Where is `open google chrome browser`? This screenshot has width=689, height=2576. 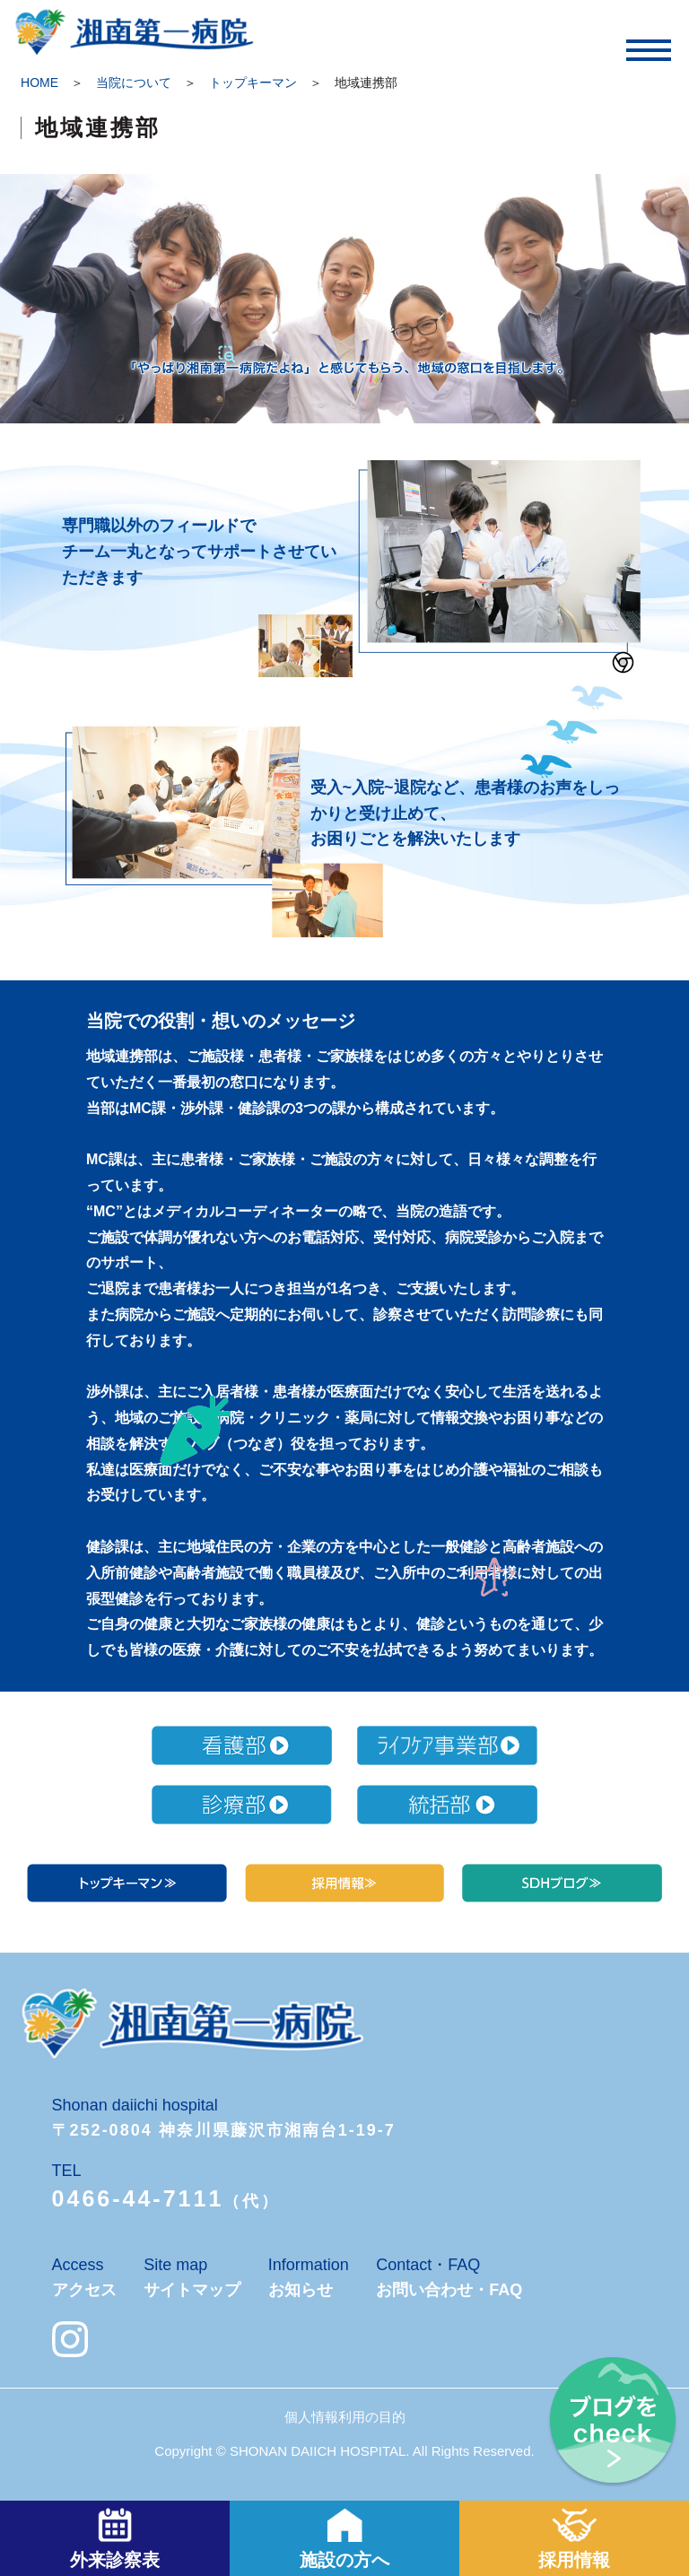
open google chrome browser is located at coordinates (623, 662).